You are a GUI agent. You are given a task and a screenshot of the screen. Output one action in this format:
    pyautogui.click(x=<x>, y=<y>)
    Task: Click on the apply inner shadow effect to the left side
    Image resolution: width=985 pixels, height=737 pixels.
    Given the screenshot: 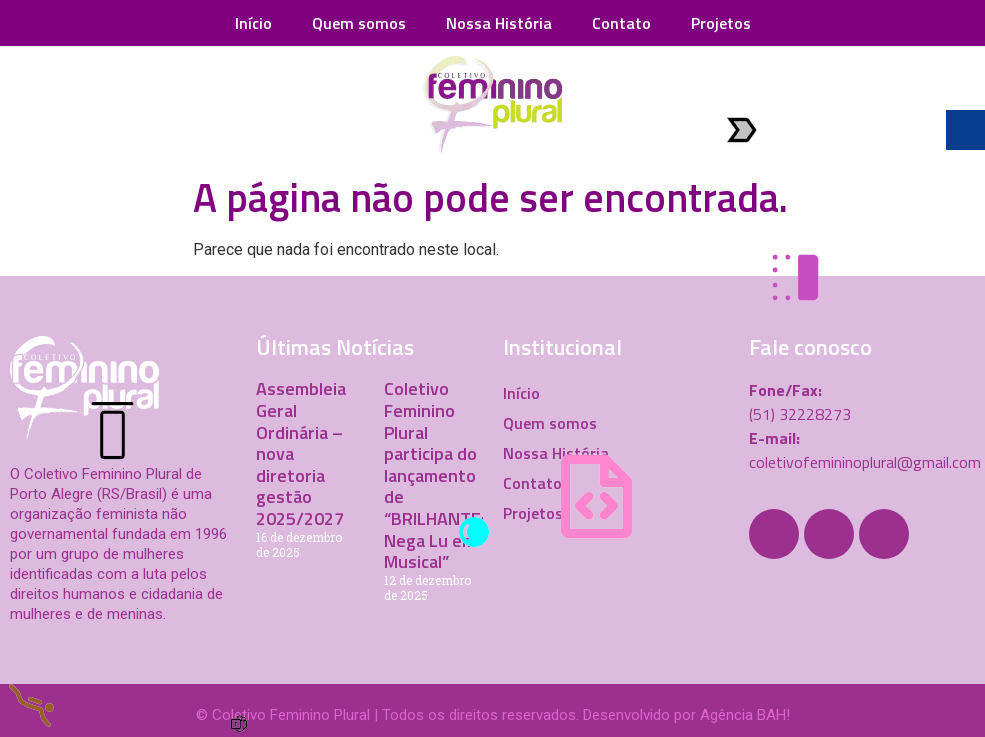 What is the action you would take?
    pyautogui.click(x=474, y=532)
    